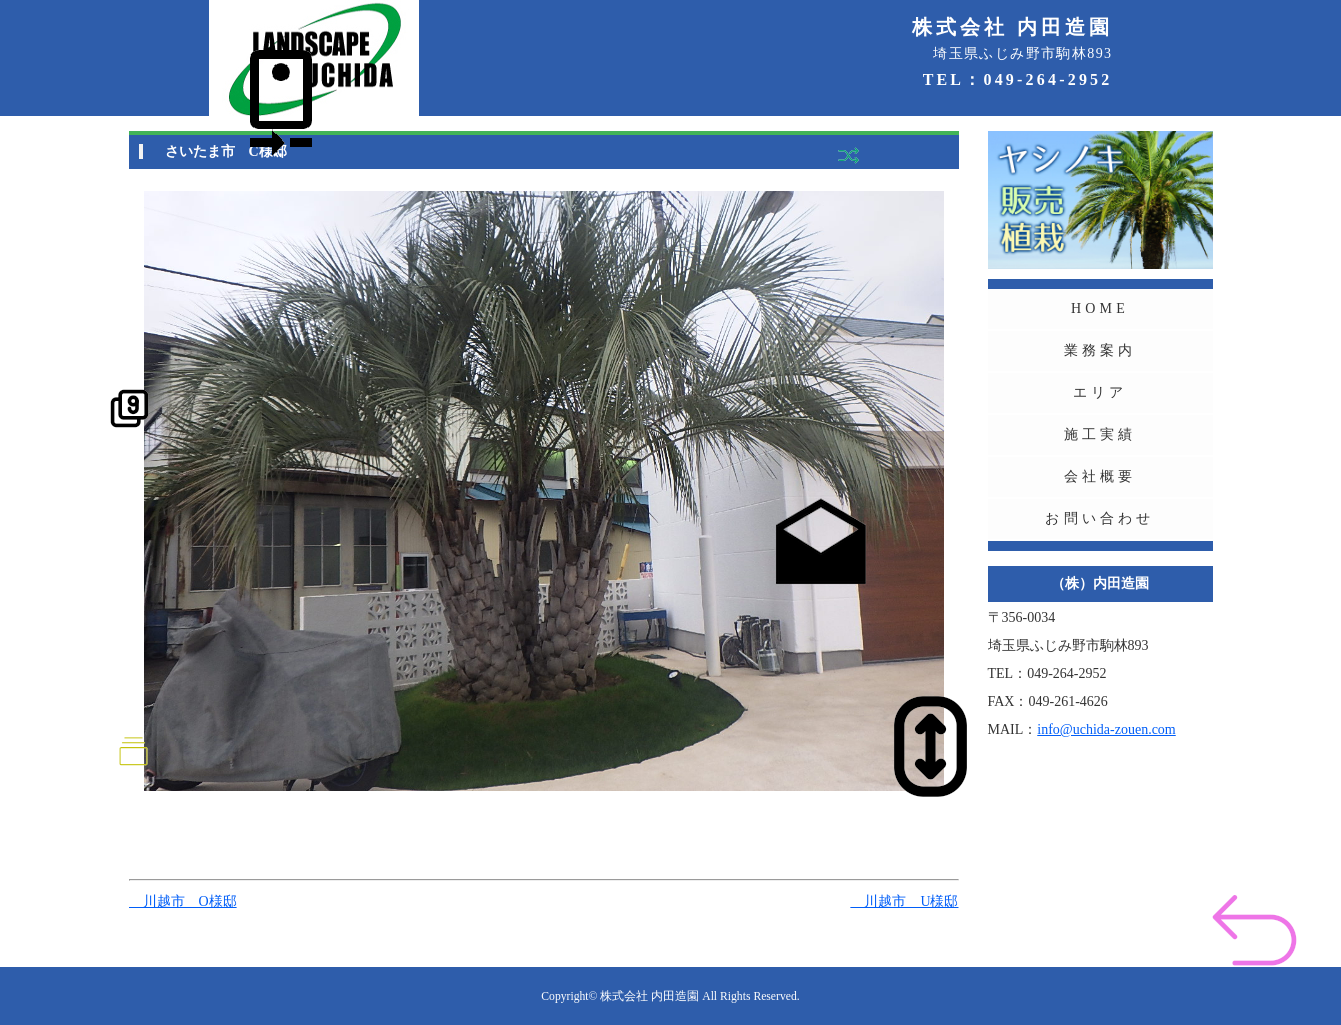 This screenshot has height=1025, width=1341. Describe the element at coordinates (930, 746) in the screenshot. I see `scroll up or down on the page` at that location.